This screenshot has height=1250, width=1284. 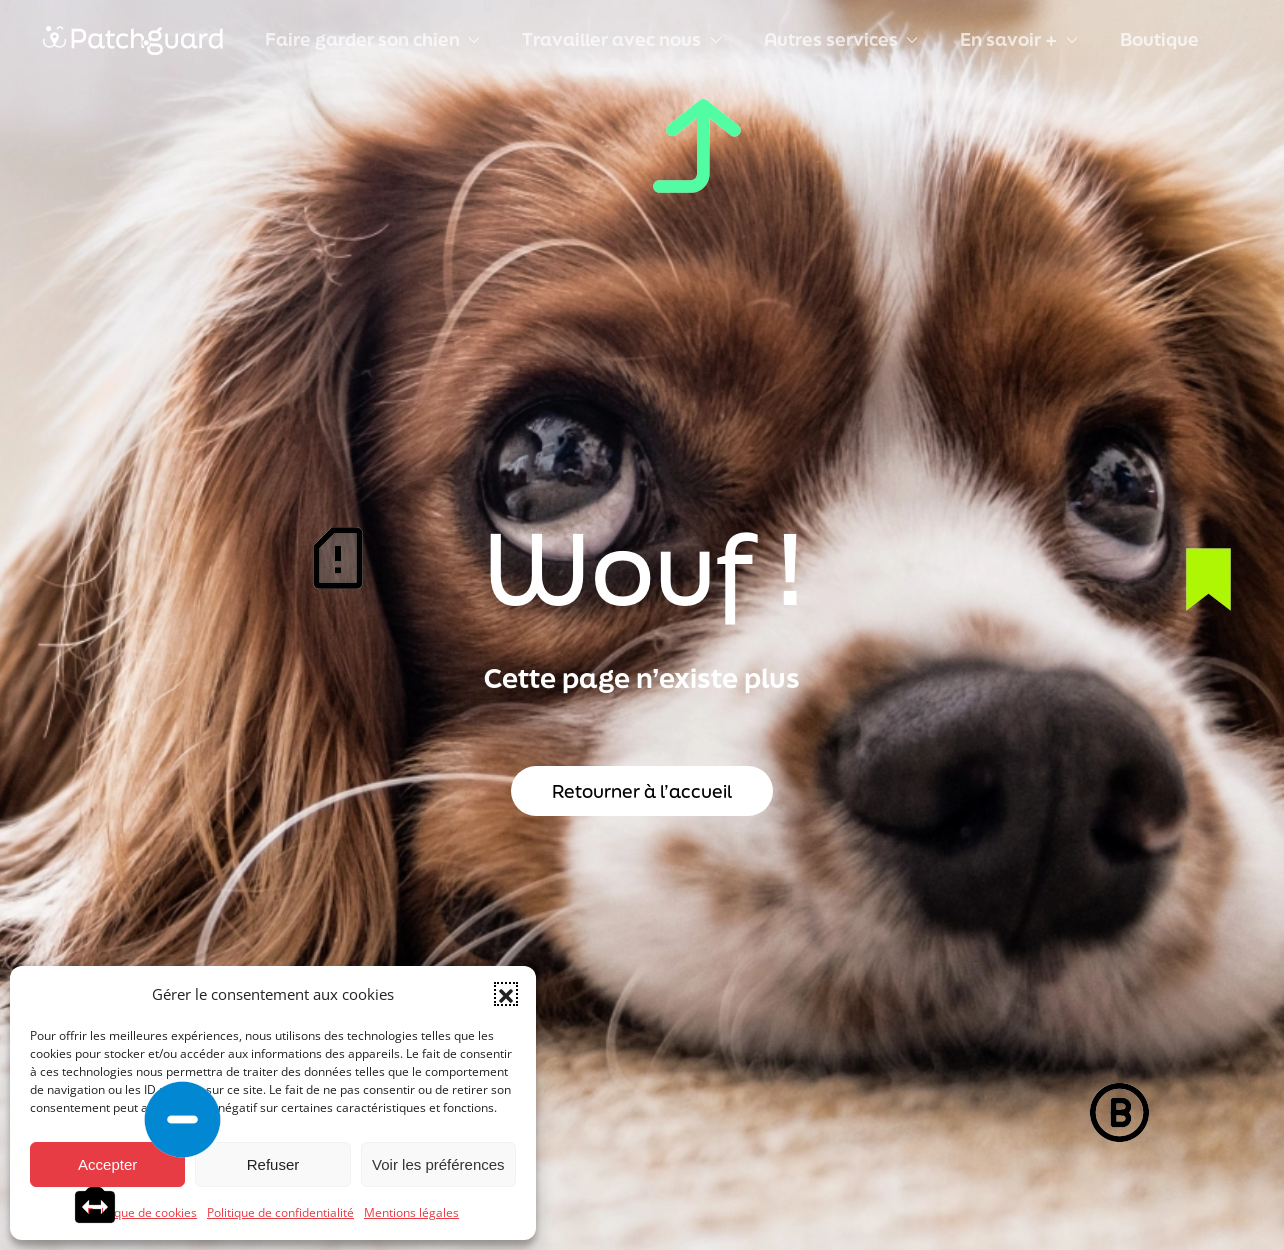 What do you see at coordinates (182, 1119) in the screenshot?
I see `remove an item from a list` at bounding box center [182, 1119].